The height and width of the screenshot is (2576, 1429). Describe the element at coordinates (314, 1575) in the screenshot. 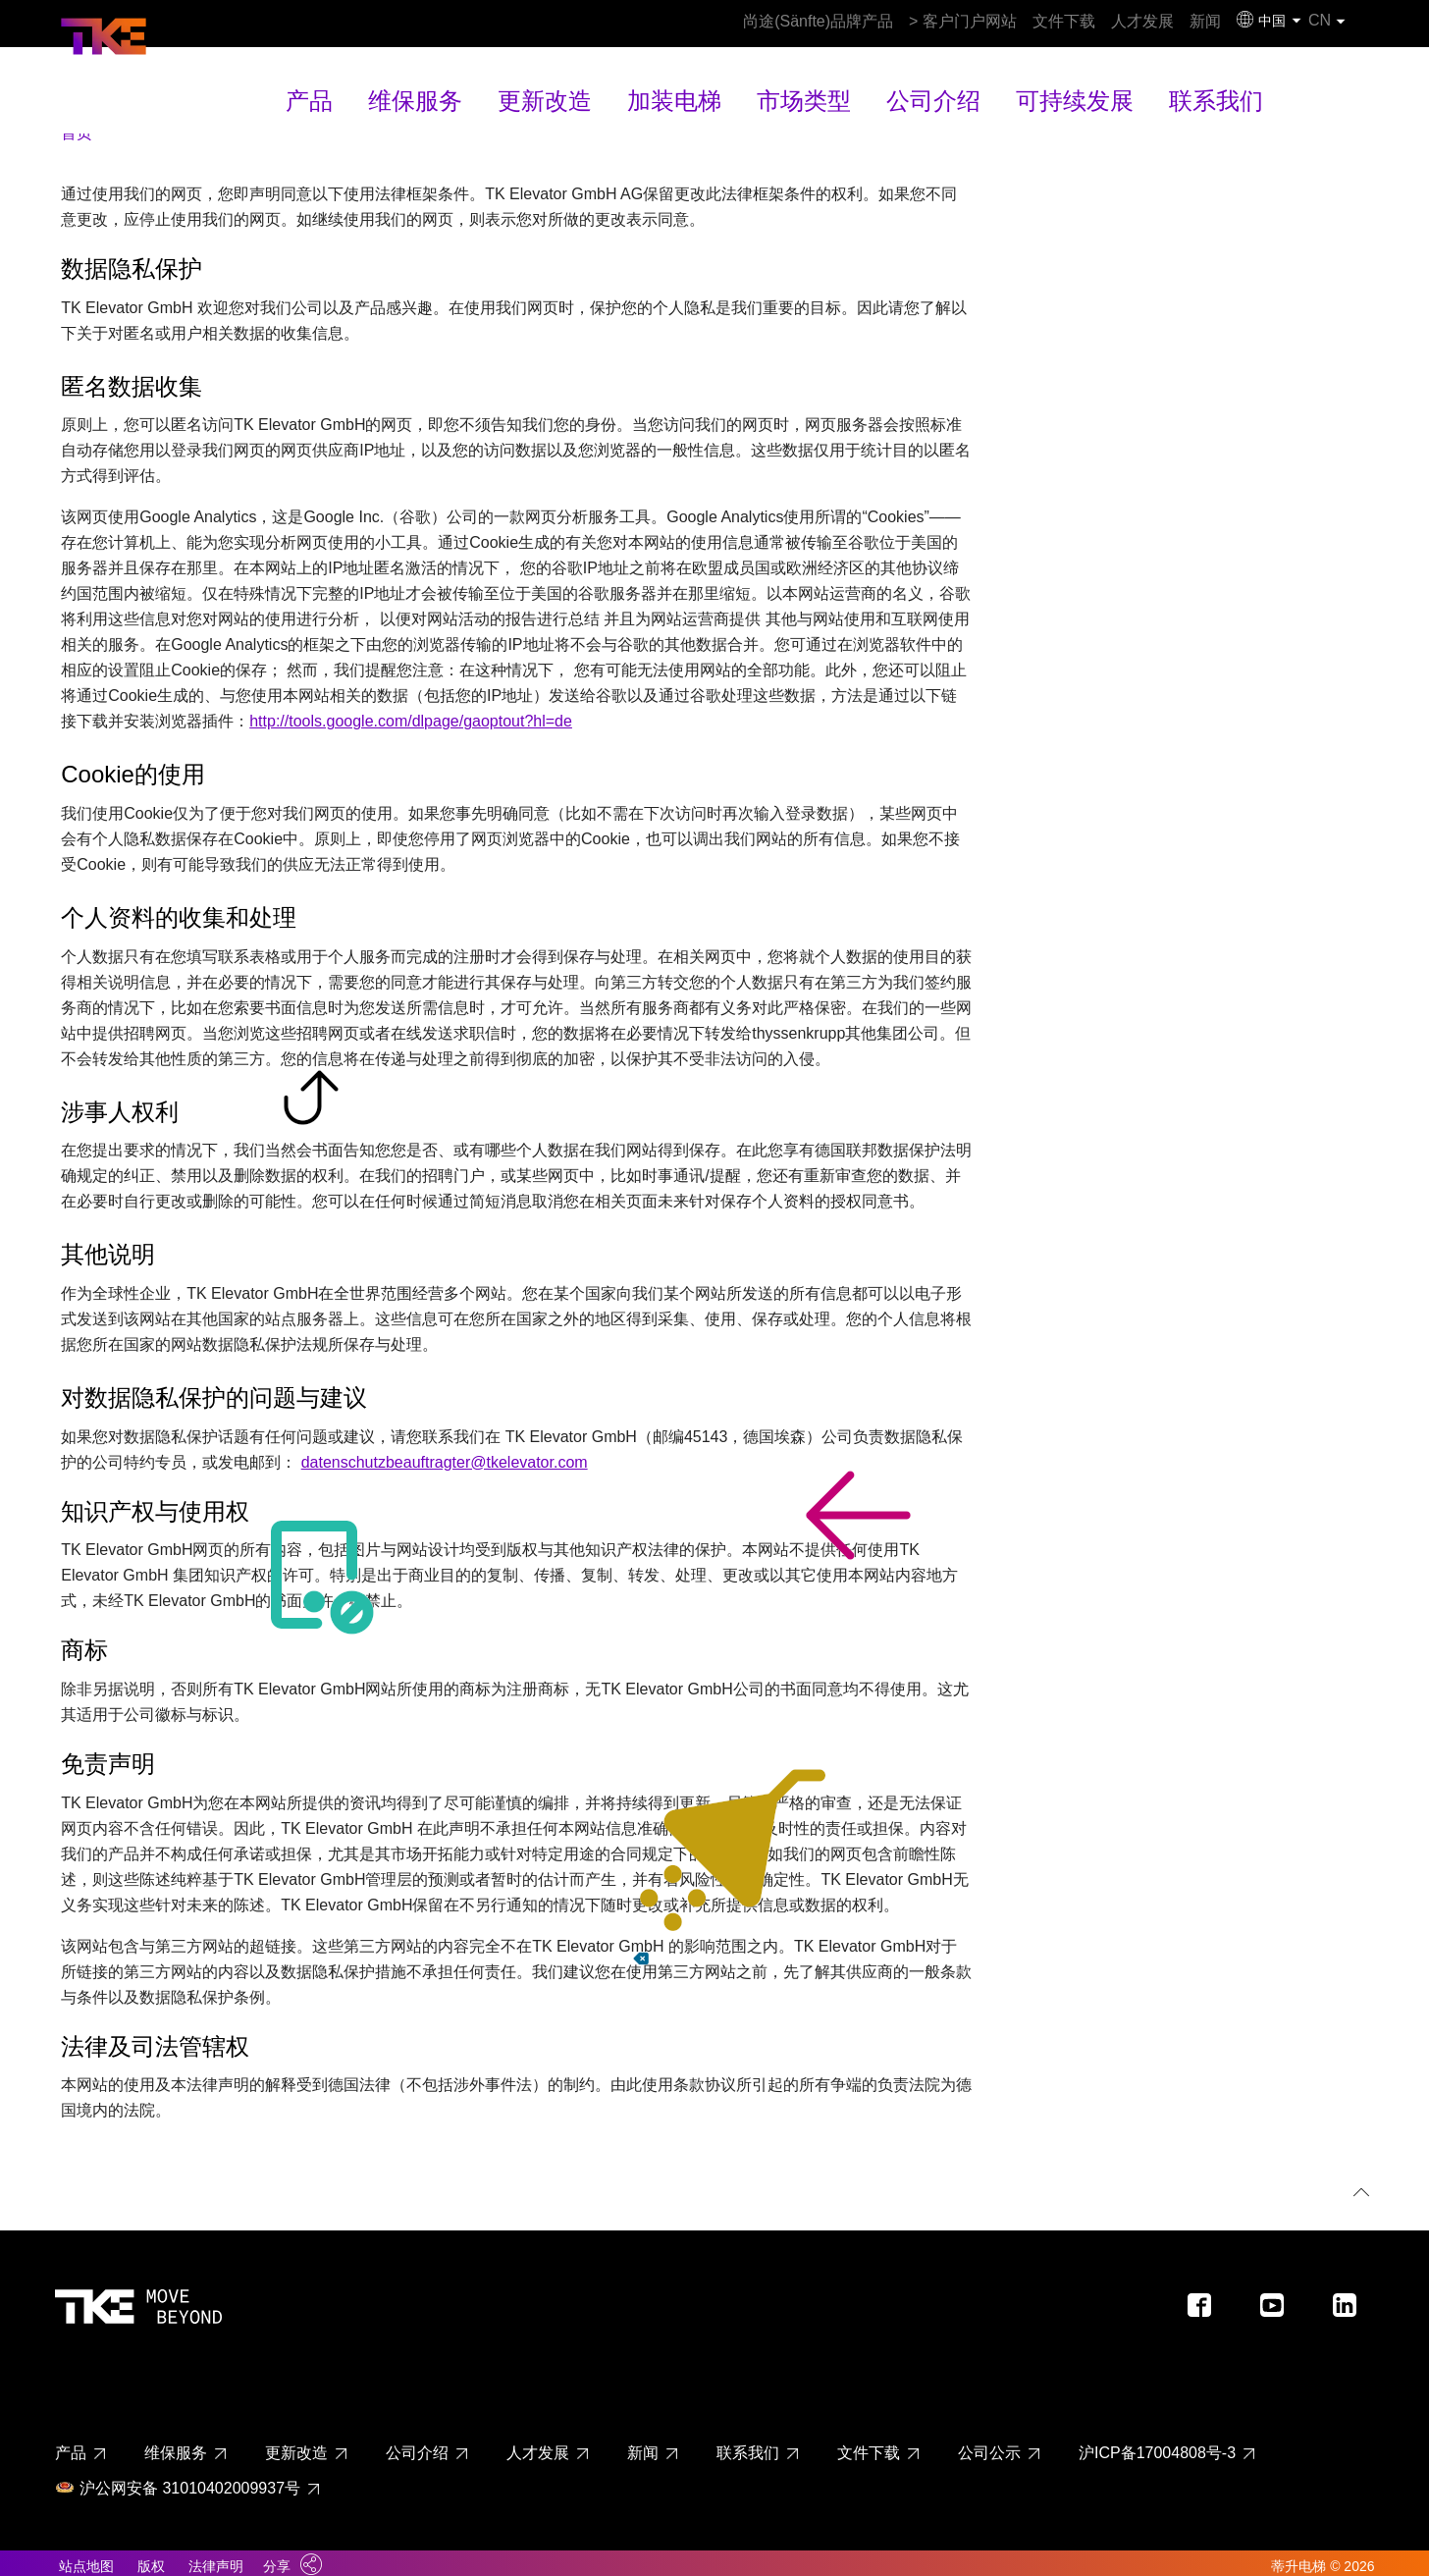

I see `cancel tablet connection or pairing` at that location.